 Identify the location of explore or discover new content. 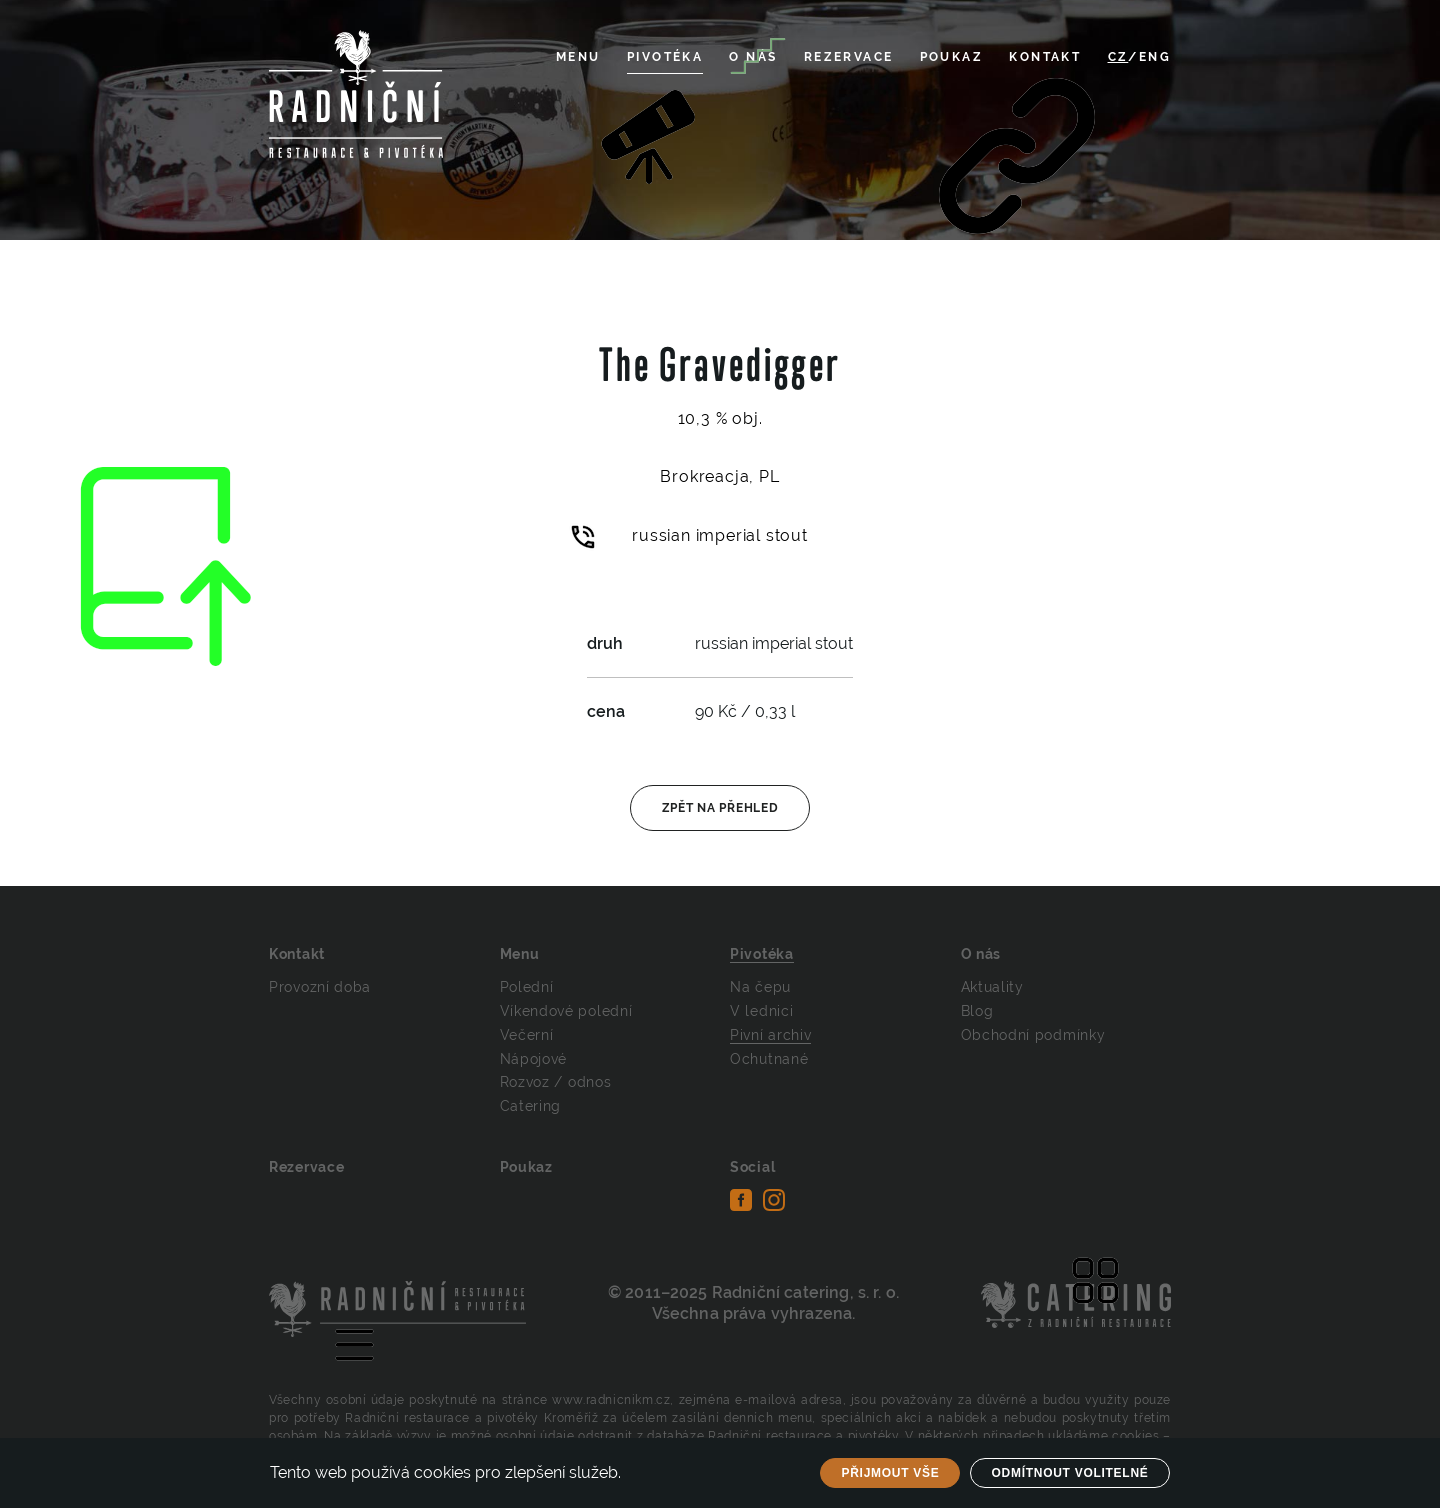
(650, 135).